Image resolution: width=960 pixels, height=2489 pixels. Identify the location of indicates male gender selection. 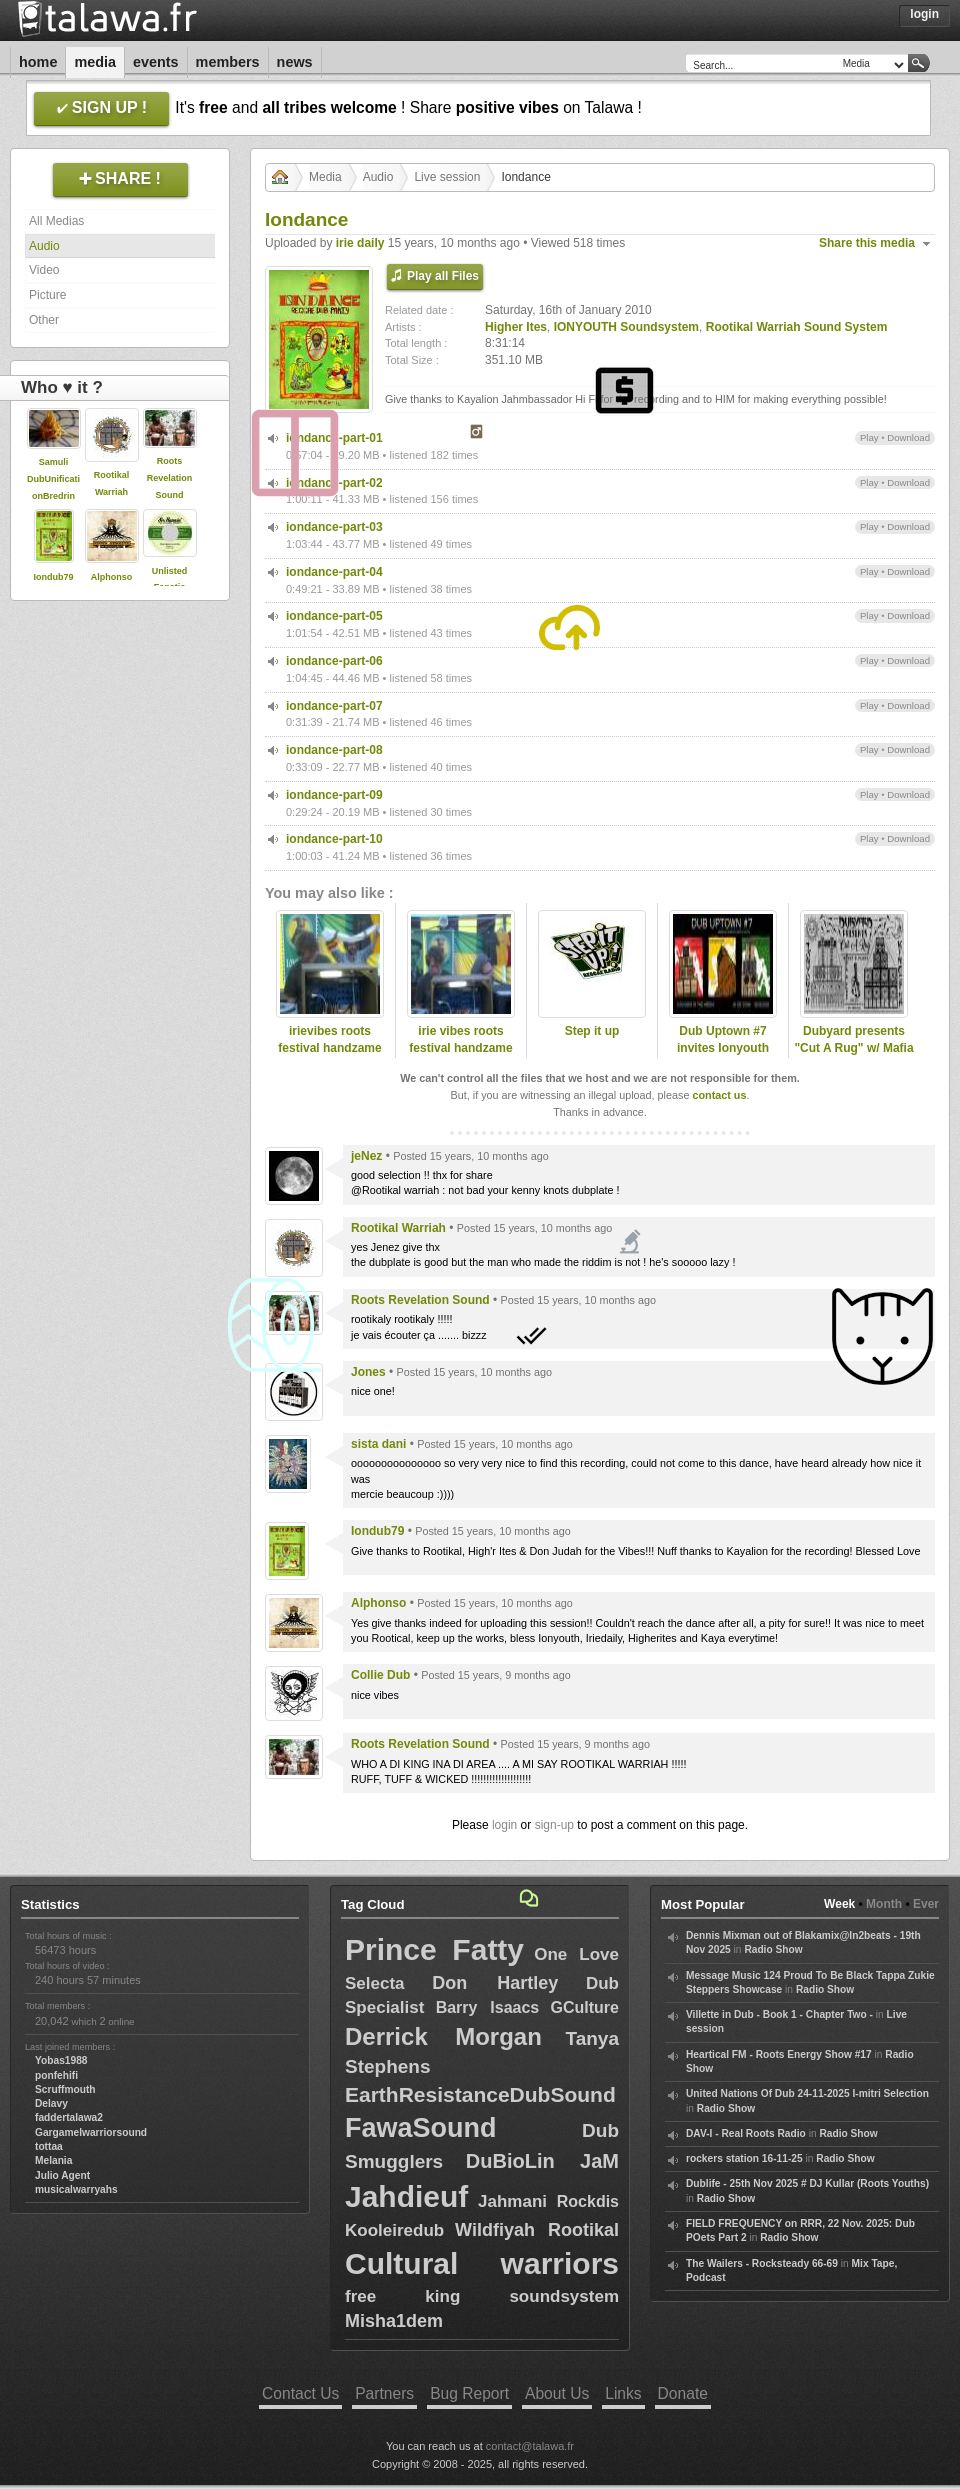
(476, 431).